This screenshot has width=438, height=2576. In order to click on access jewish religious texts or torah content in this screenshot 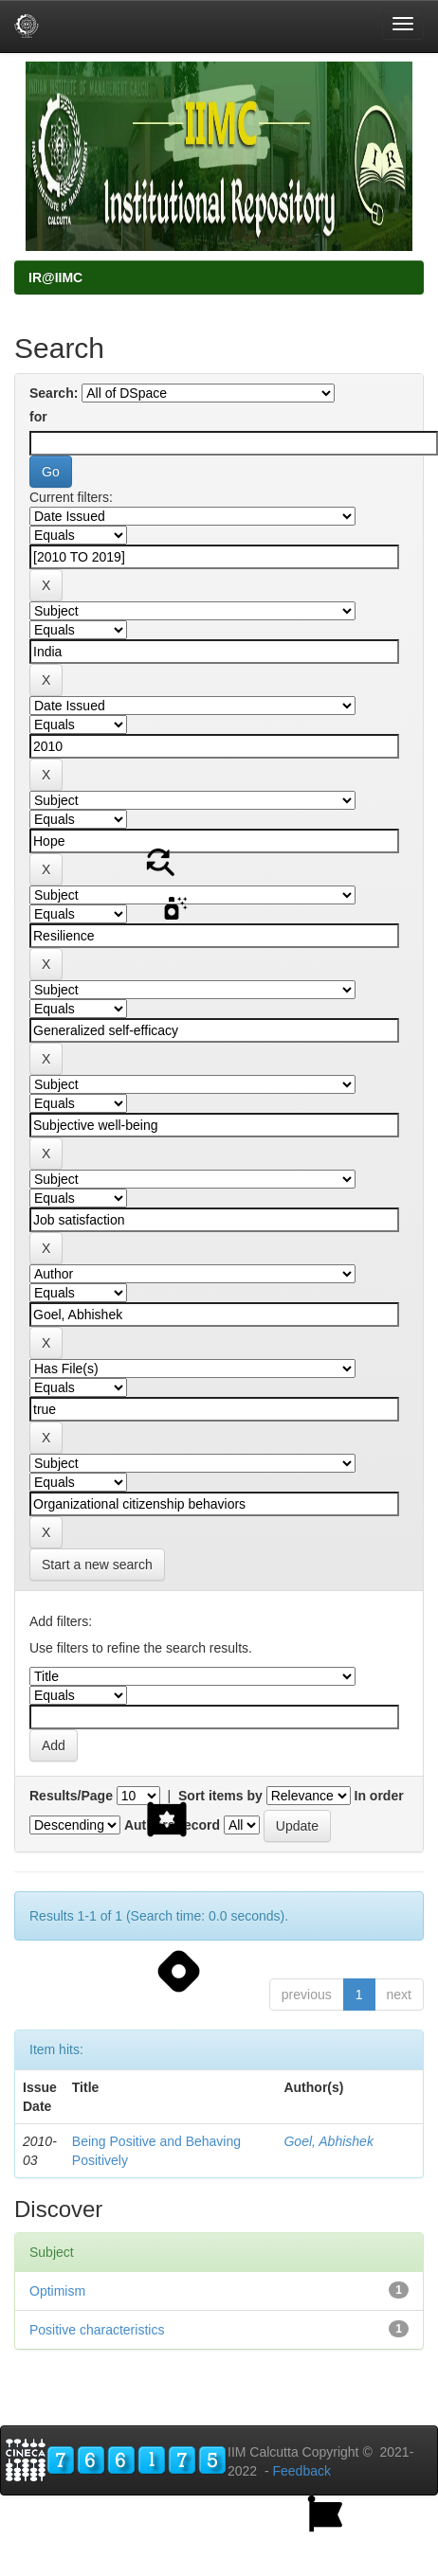, I will do `click(167, 1819)`.